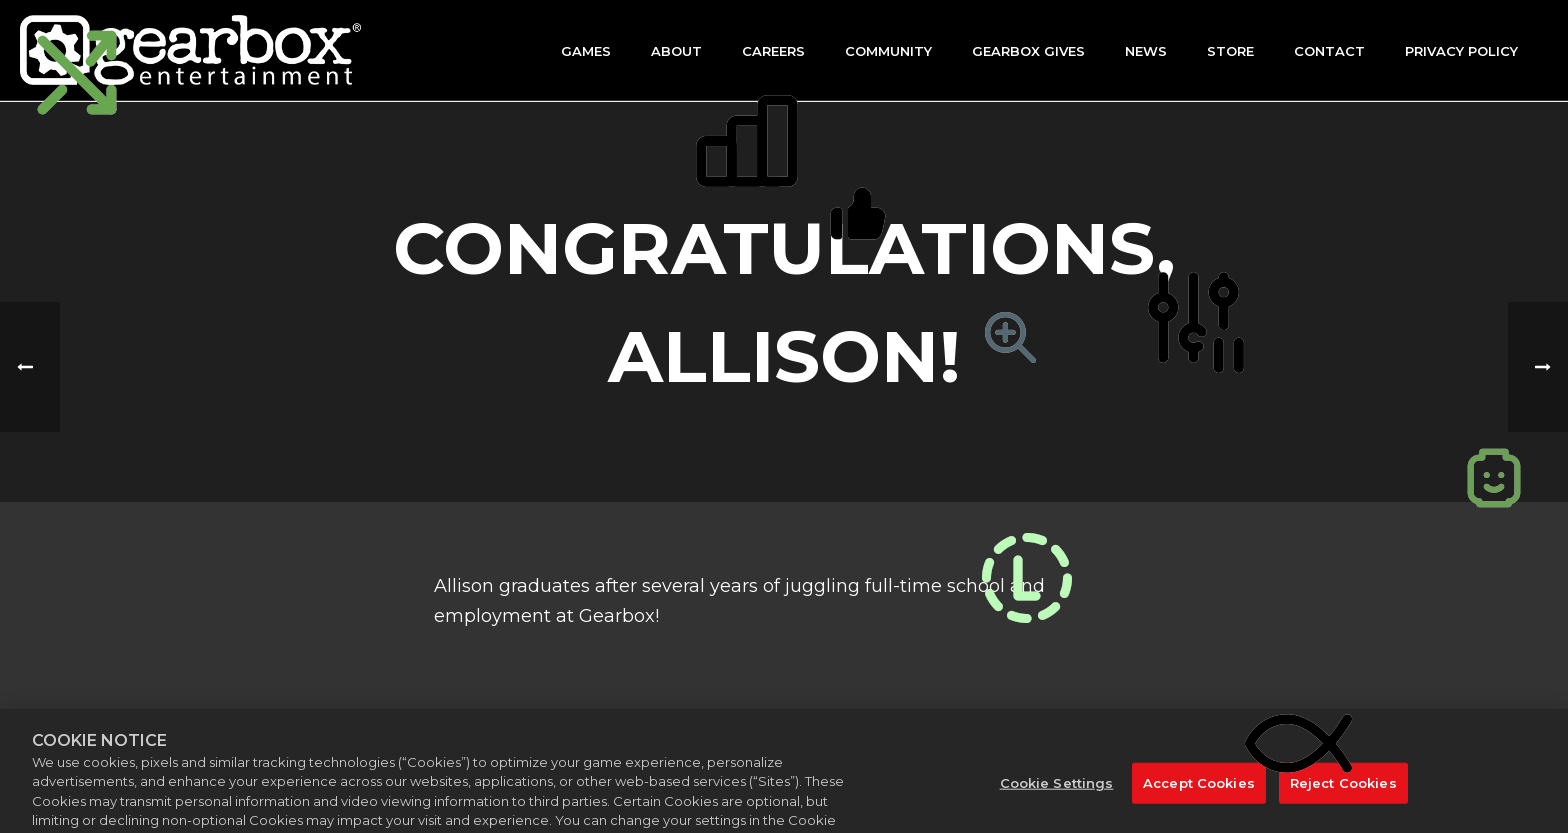  I want to click on view trending or popular content, so click(747, 141).